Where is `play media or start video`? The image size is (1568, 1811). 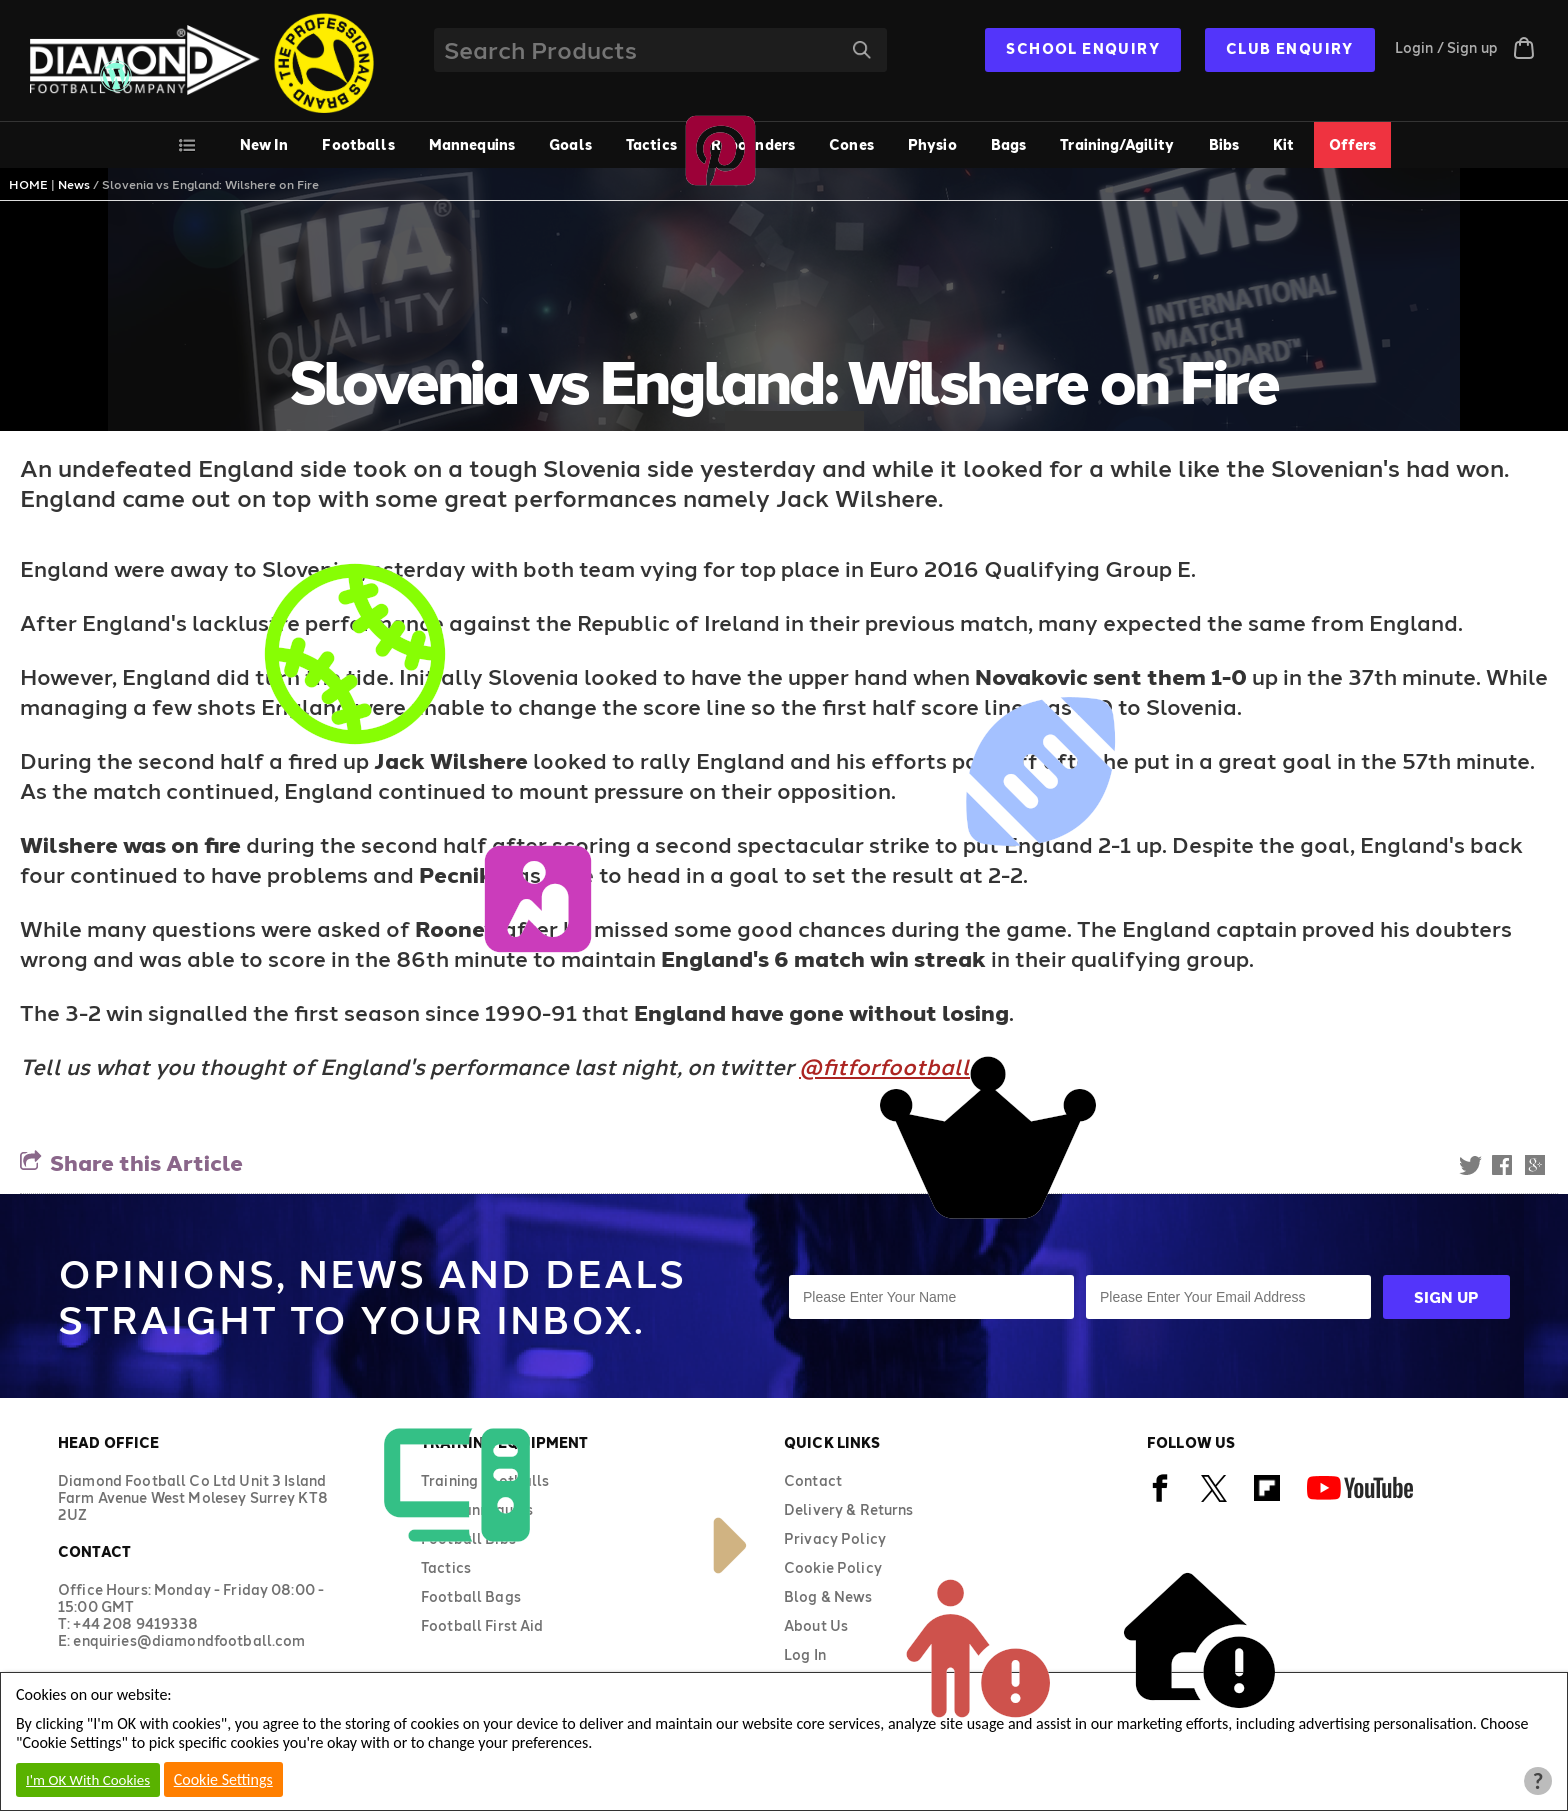
play media or start video is located at coordinates (727, 1545).